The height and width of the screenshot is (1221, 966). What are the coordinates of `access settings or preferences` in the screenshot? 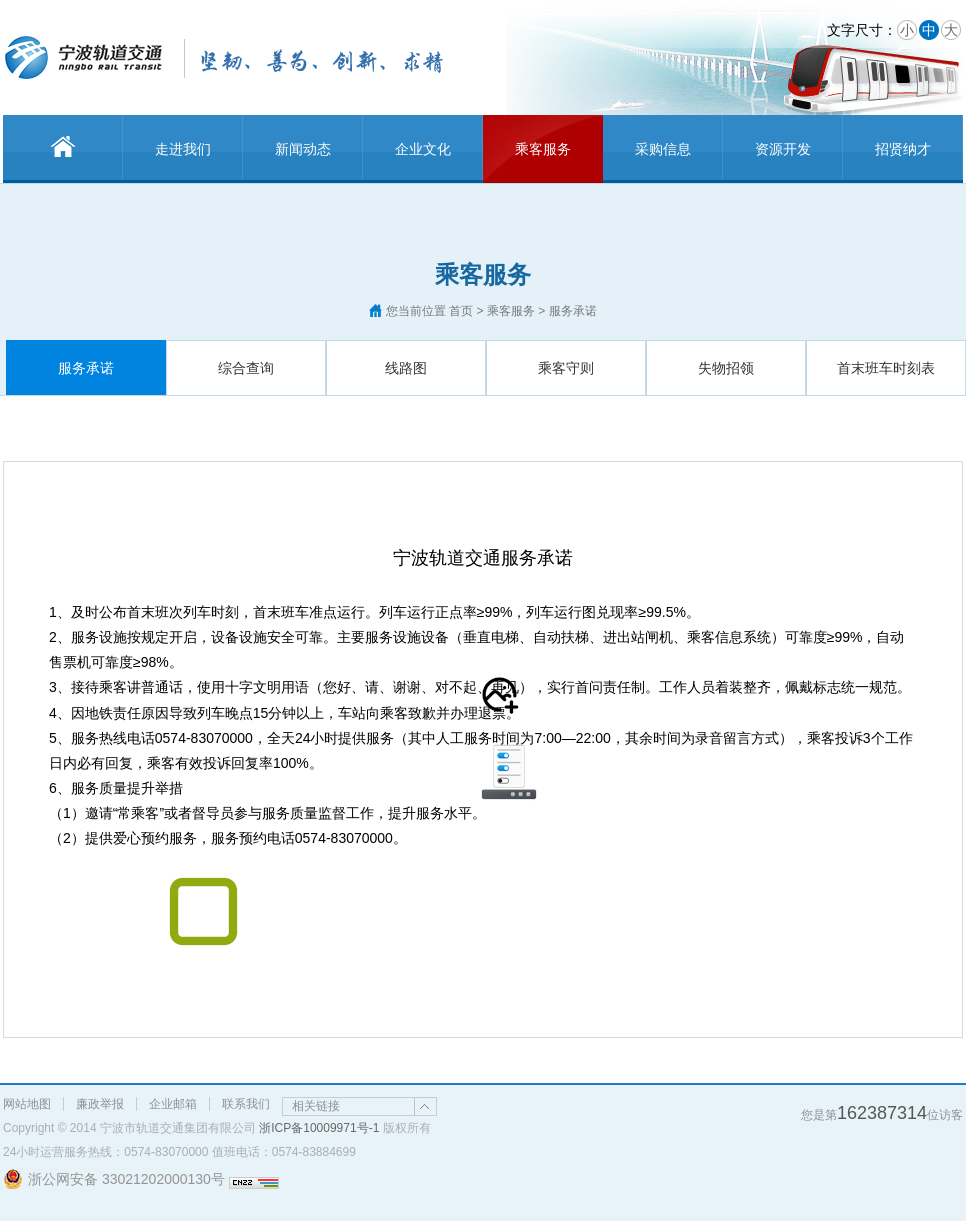 It's located at (509, 772).